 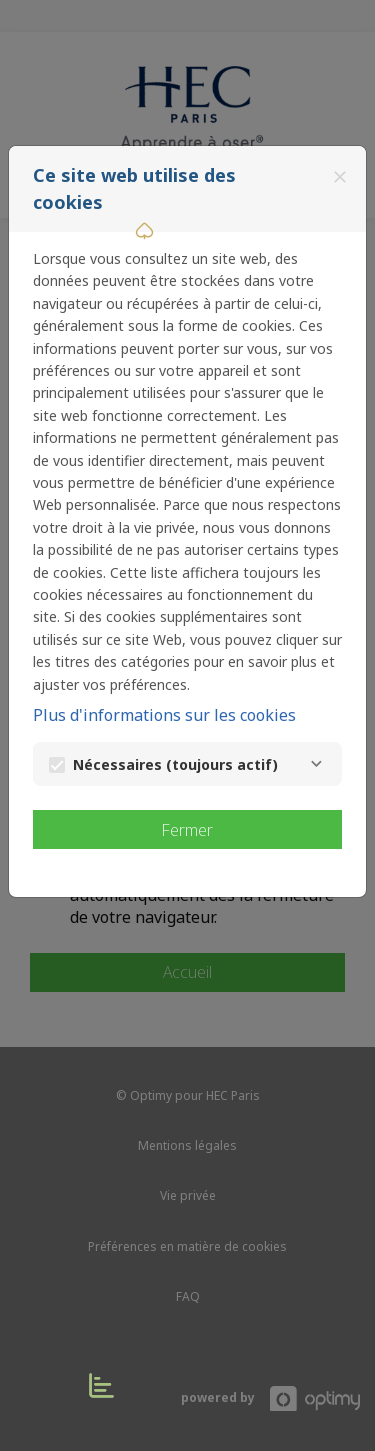 I want to click on view bar chart analytics, so click(x=101, y=1385).